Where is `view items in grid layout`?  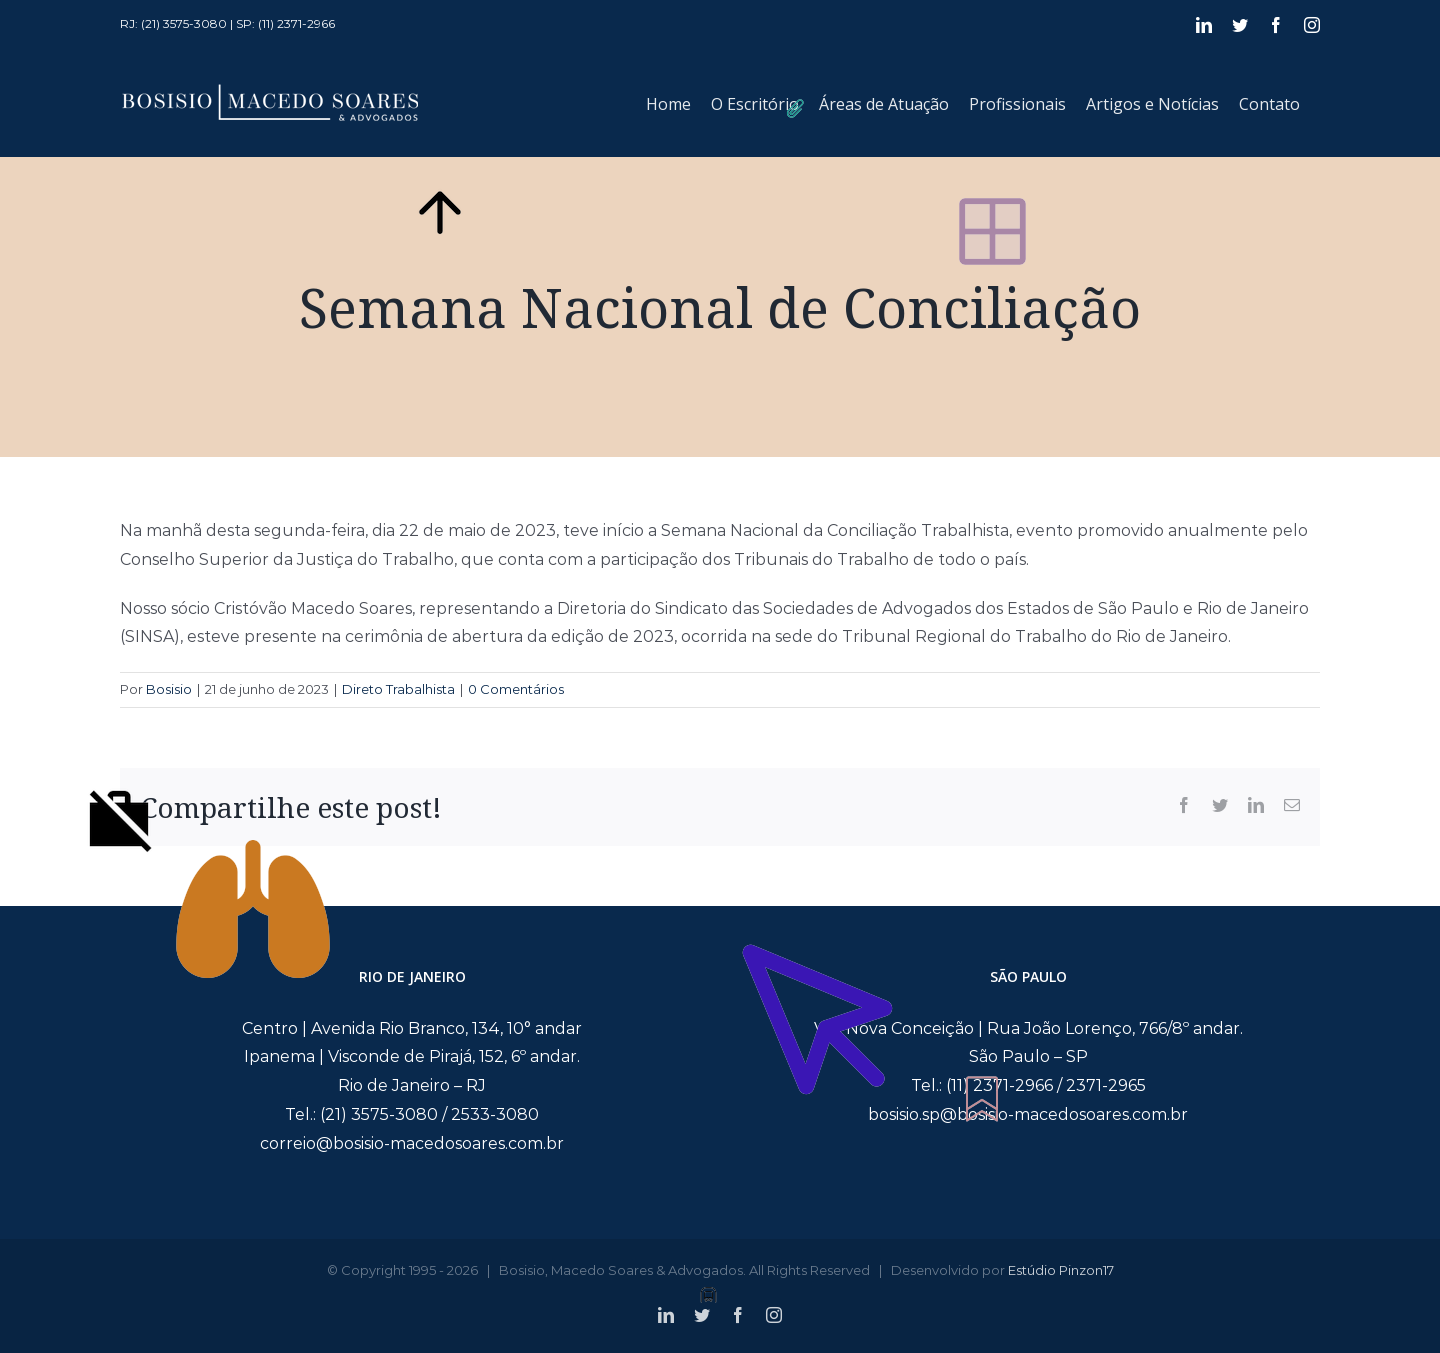
view items in grid layout is located at coordinates (992, 231).